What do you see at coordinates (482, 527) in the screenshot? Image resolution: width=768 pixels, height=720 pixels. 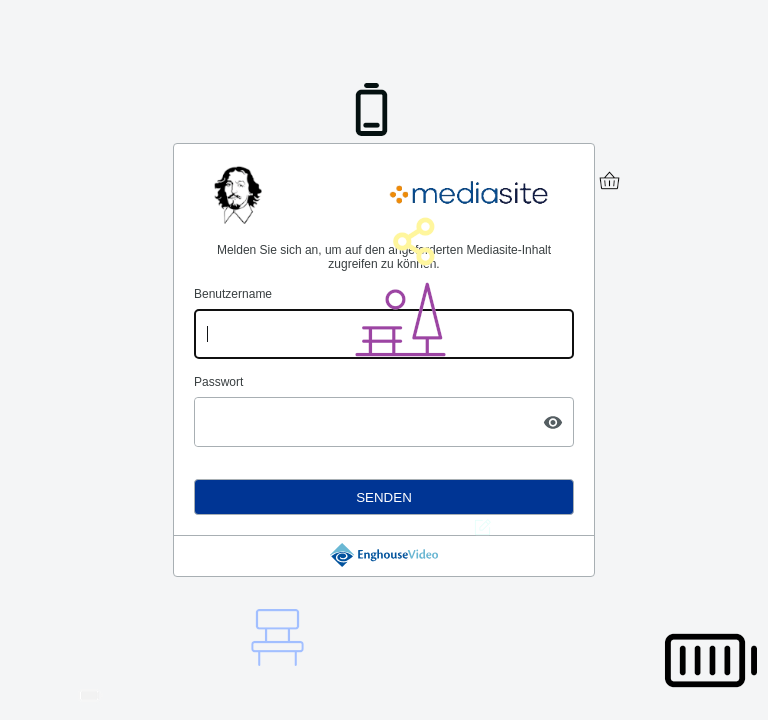 I see `create a new note` at bounding box center [482, 527].